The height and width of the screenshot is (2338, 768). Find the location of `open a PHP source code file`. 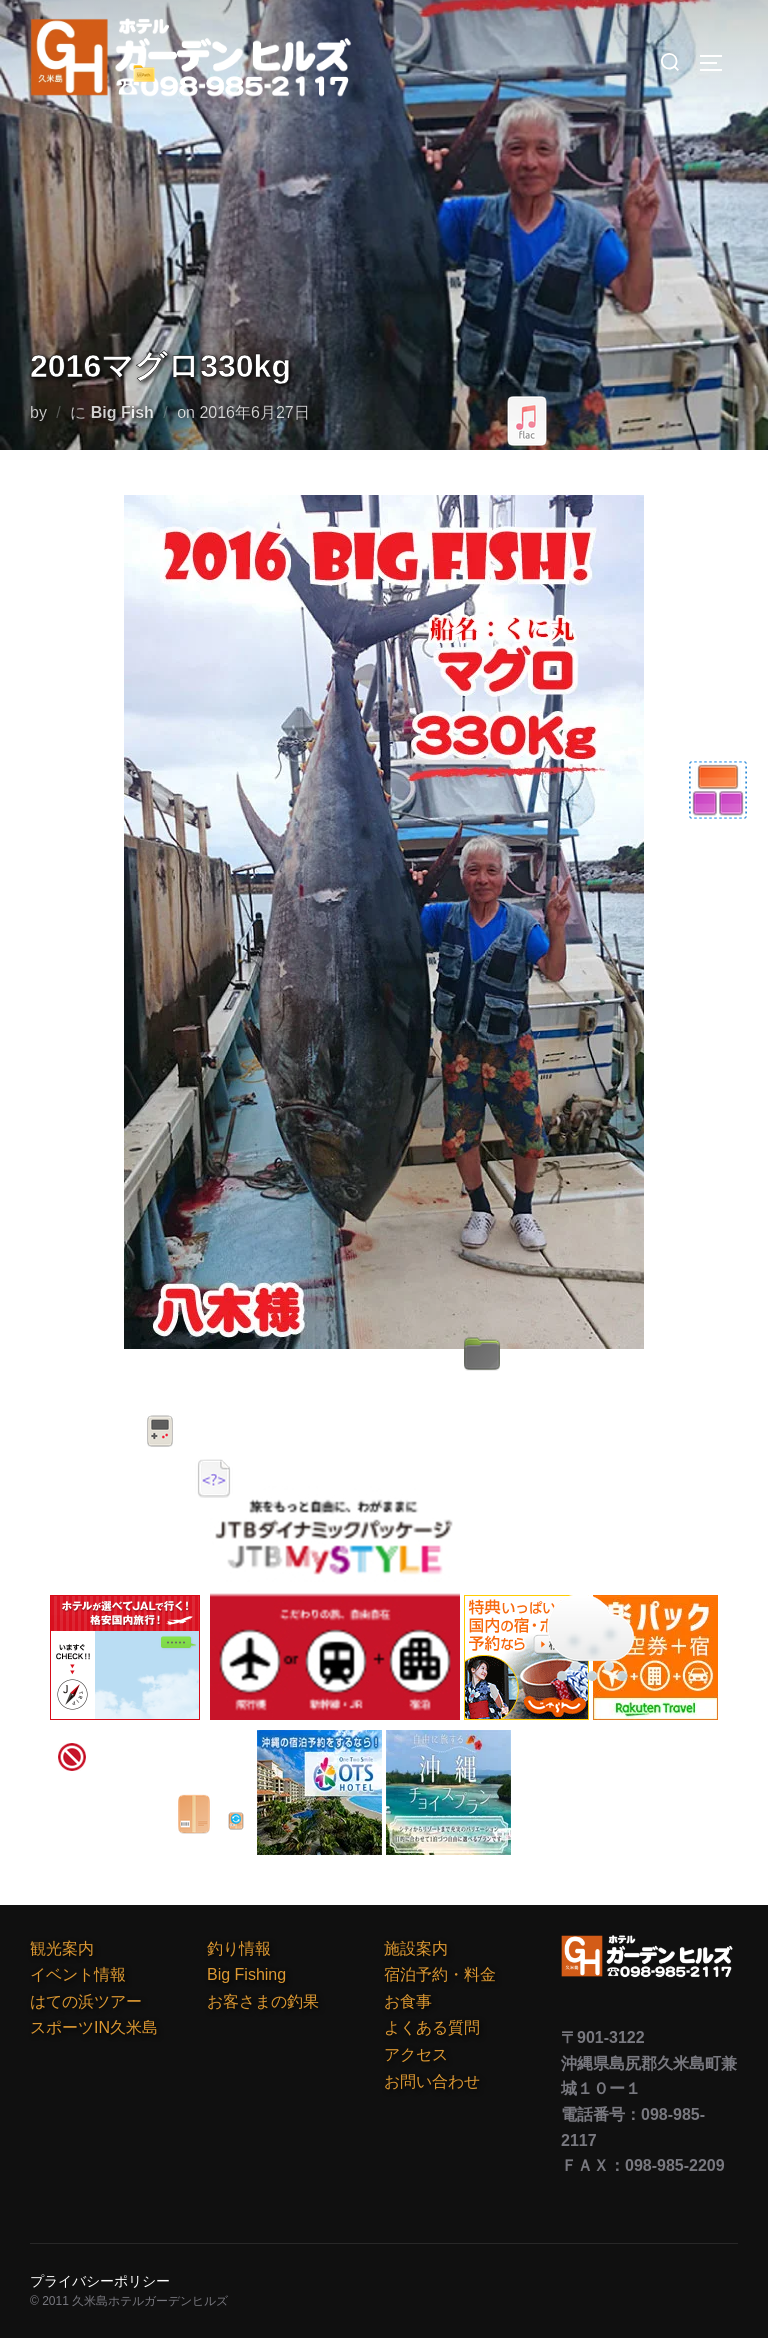

open a PHP source code file is located at coordinates (214, 1478).